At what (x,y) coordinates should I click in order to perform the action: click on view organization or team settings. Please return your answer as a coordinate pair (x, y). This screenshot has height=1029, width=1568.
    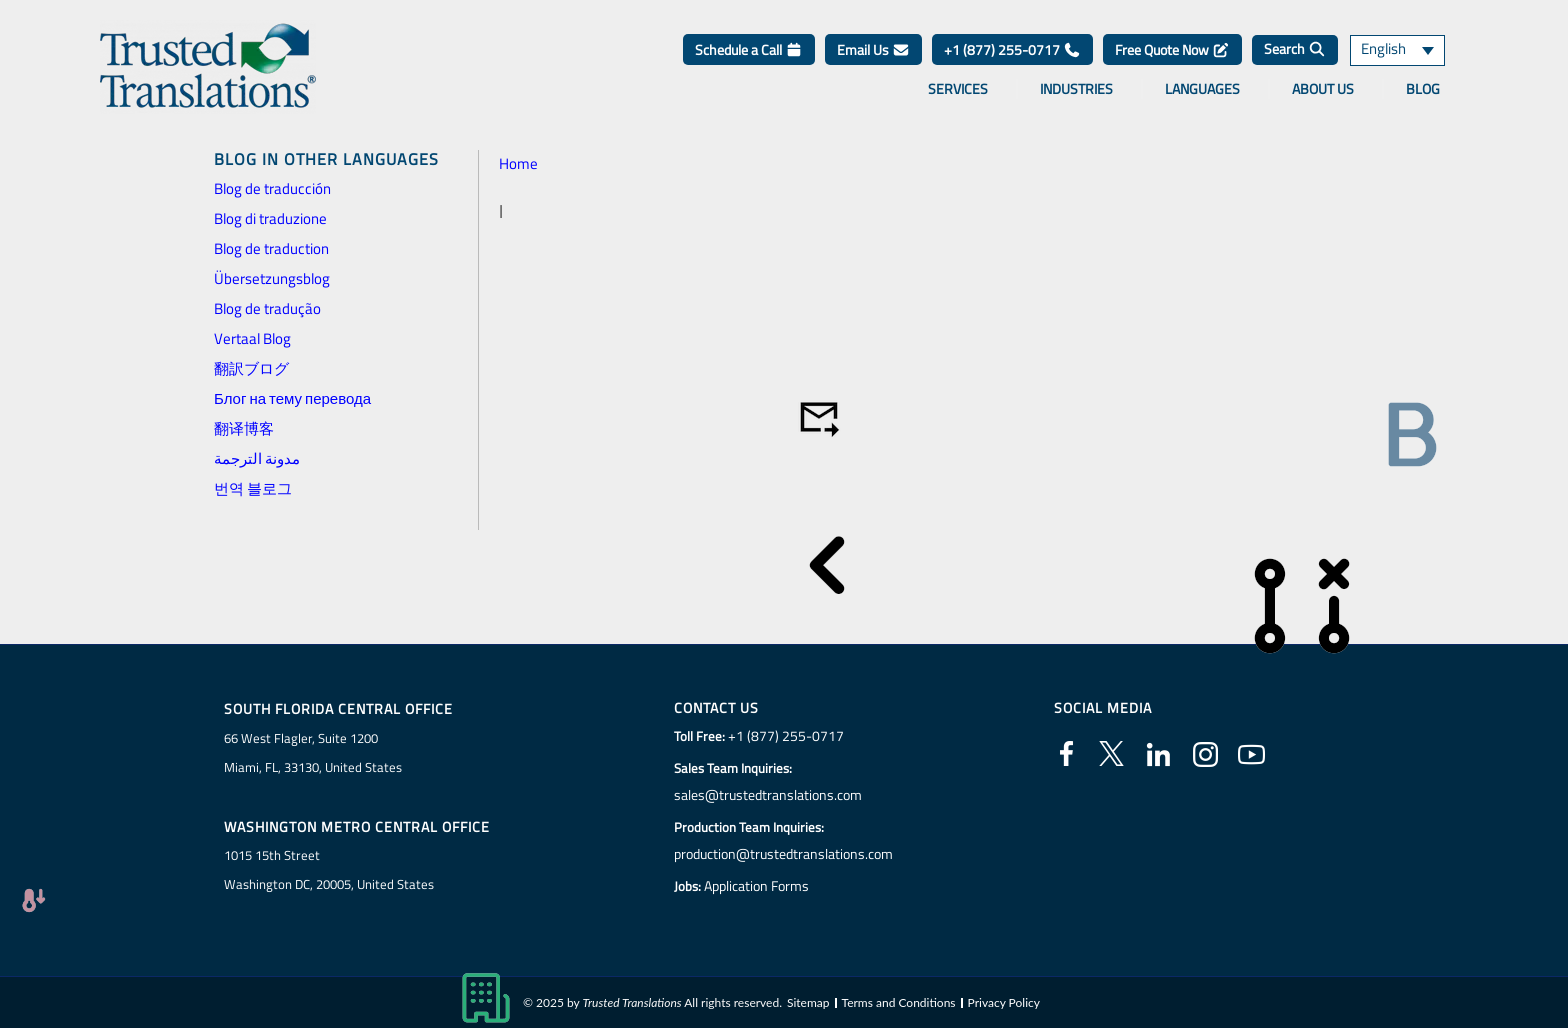
    Looking at the image, I should click on (486, 999).